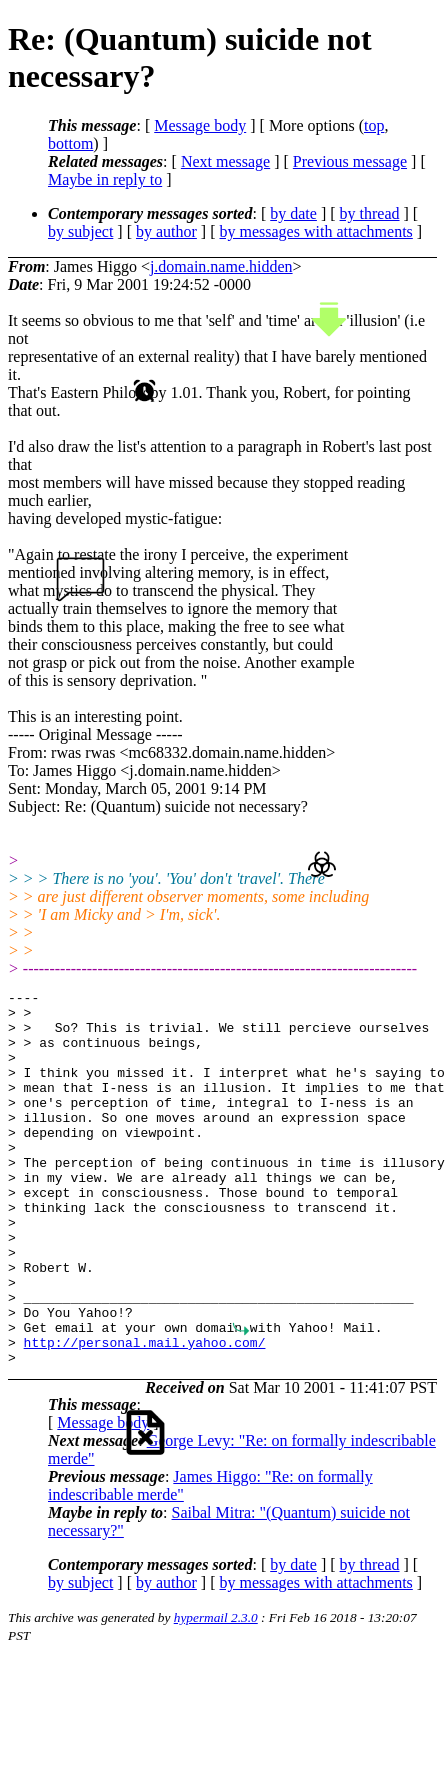 The width and height of the screenshot is (445, 1790). I want to click on indicates hazardous or dangerous content, so click(322, 865).